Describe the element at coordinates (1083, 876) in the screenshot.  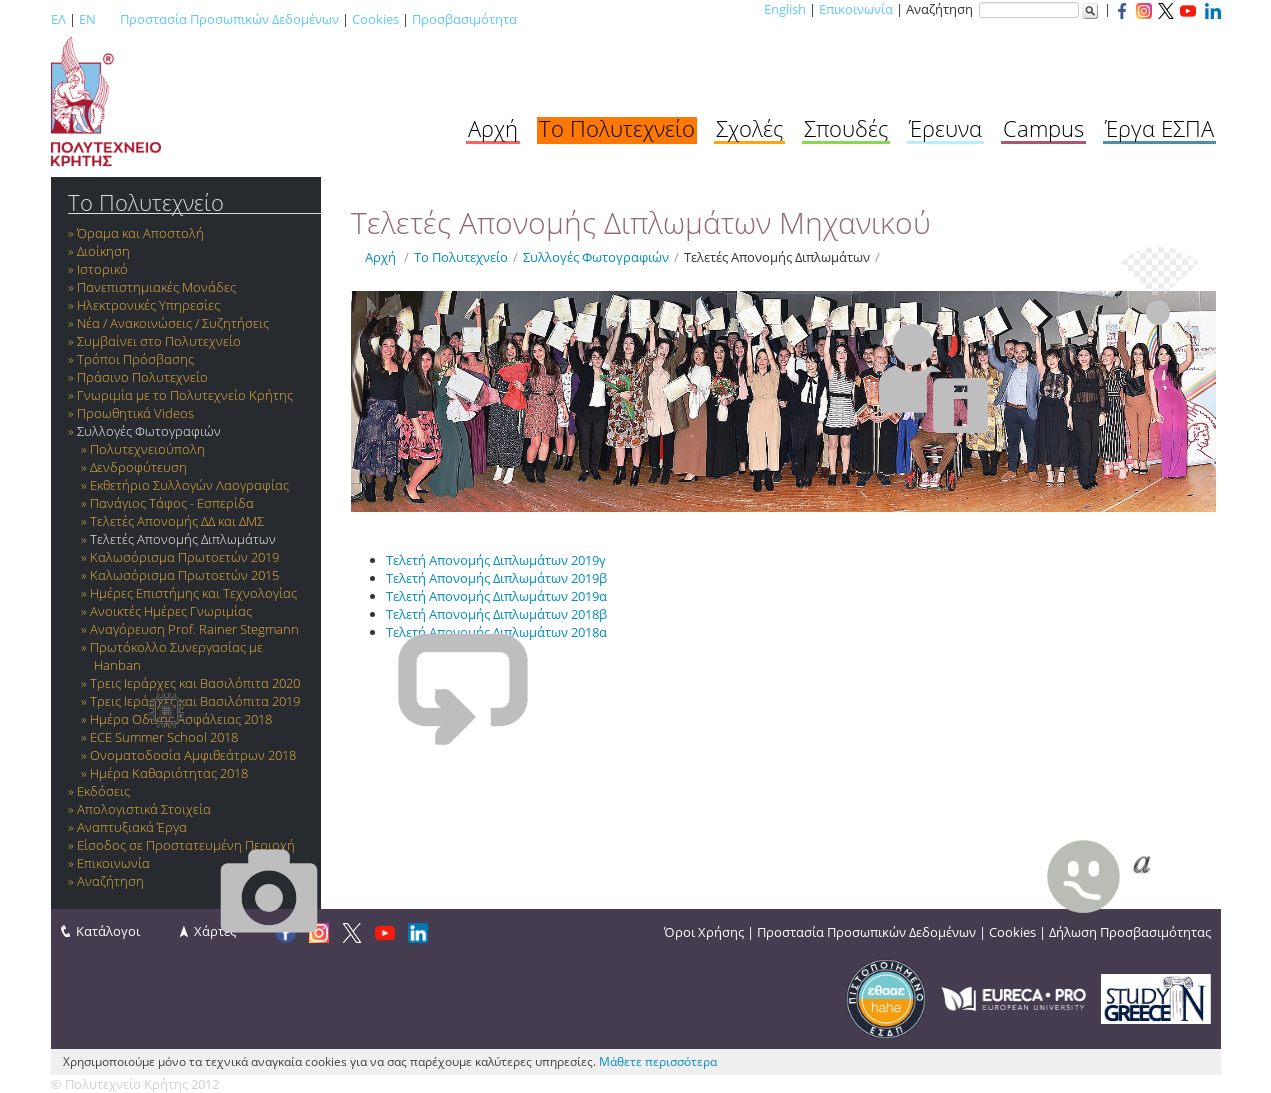
I see `indicates confusion or uncertainty about an action` at that location.